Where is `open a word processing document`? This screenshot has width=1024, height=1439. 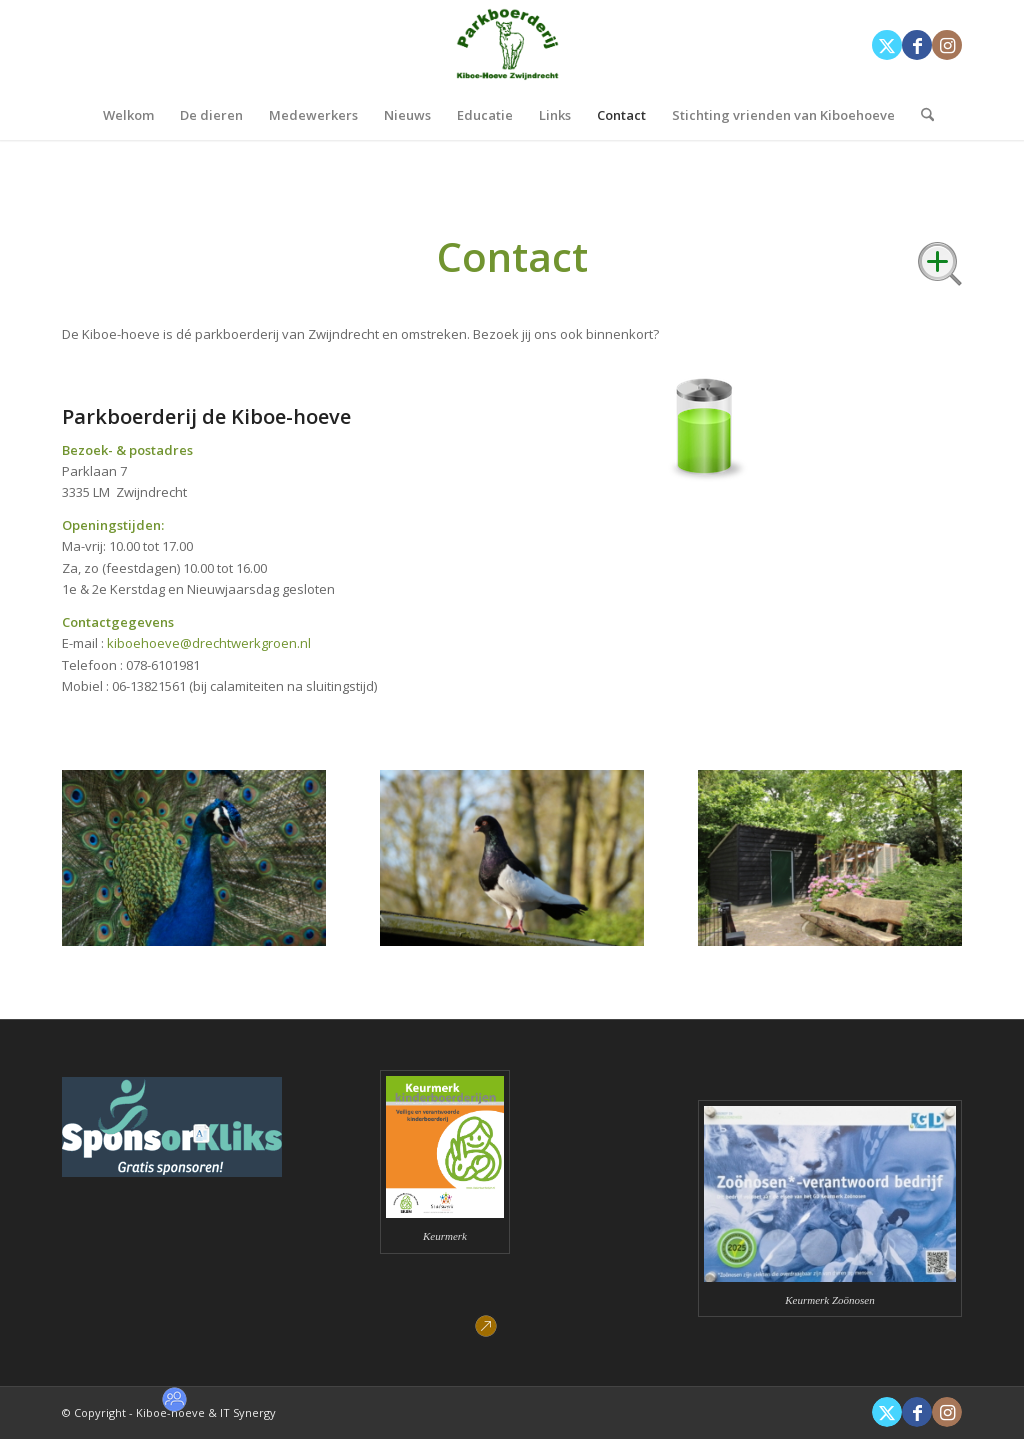 open a word processing document is located at coordinates (201, 1133).